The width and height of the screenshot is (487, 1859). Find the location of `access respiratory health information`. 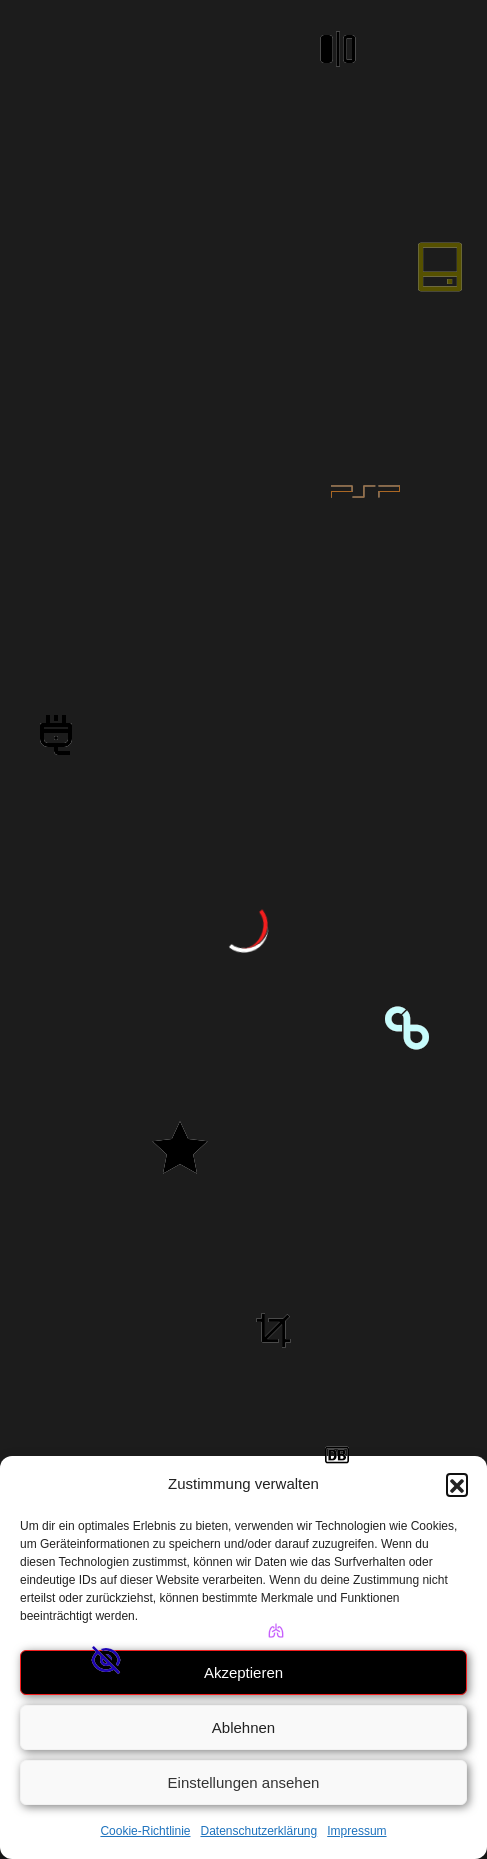

access respiratory health information is located at coordinates (276, 1631).